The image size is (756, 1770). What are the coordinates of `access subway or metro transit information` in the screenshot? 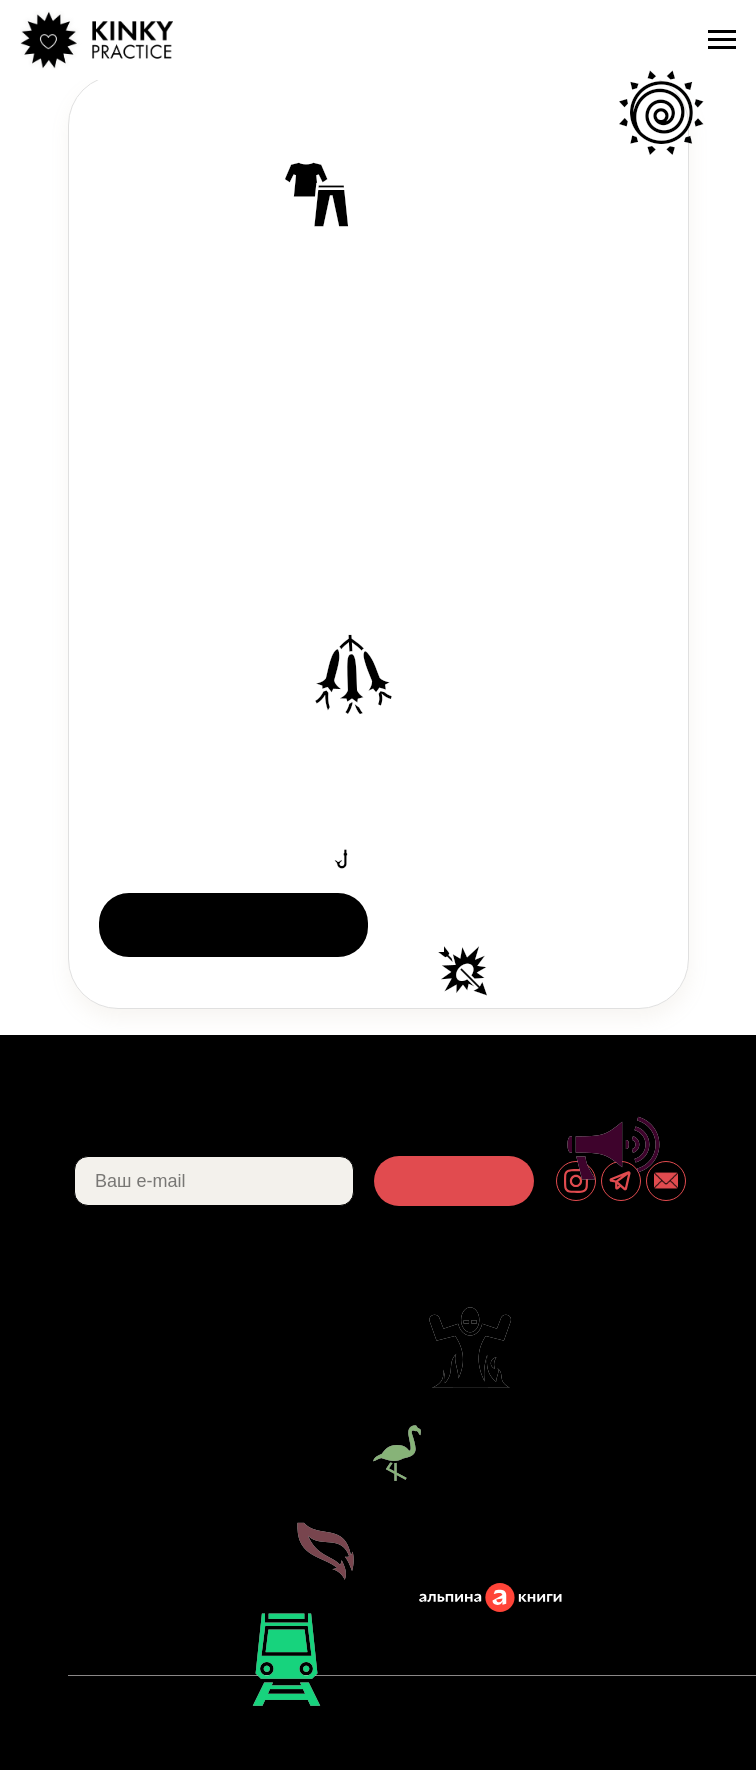 It's located at (286, 1658).